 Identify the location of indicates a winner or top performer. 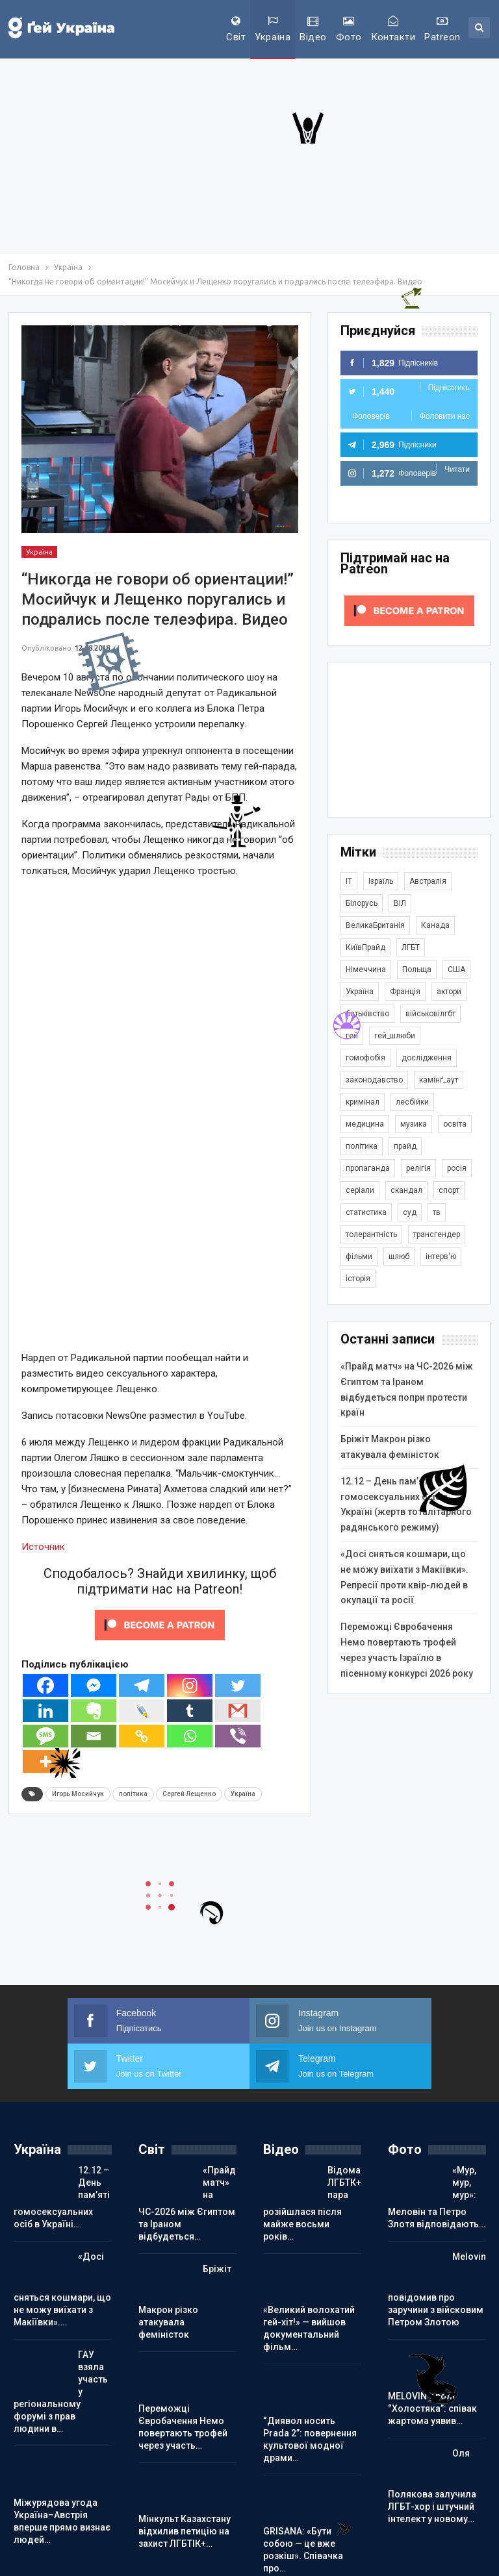
(308, 128).